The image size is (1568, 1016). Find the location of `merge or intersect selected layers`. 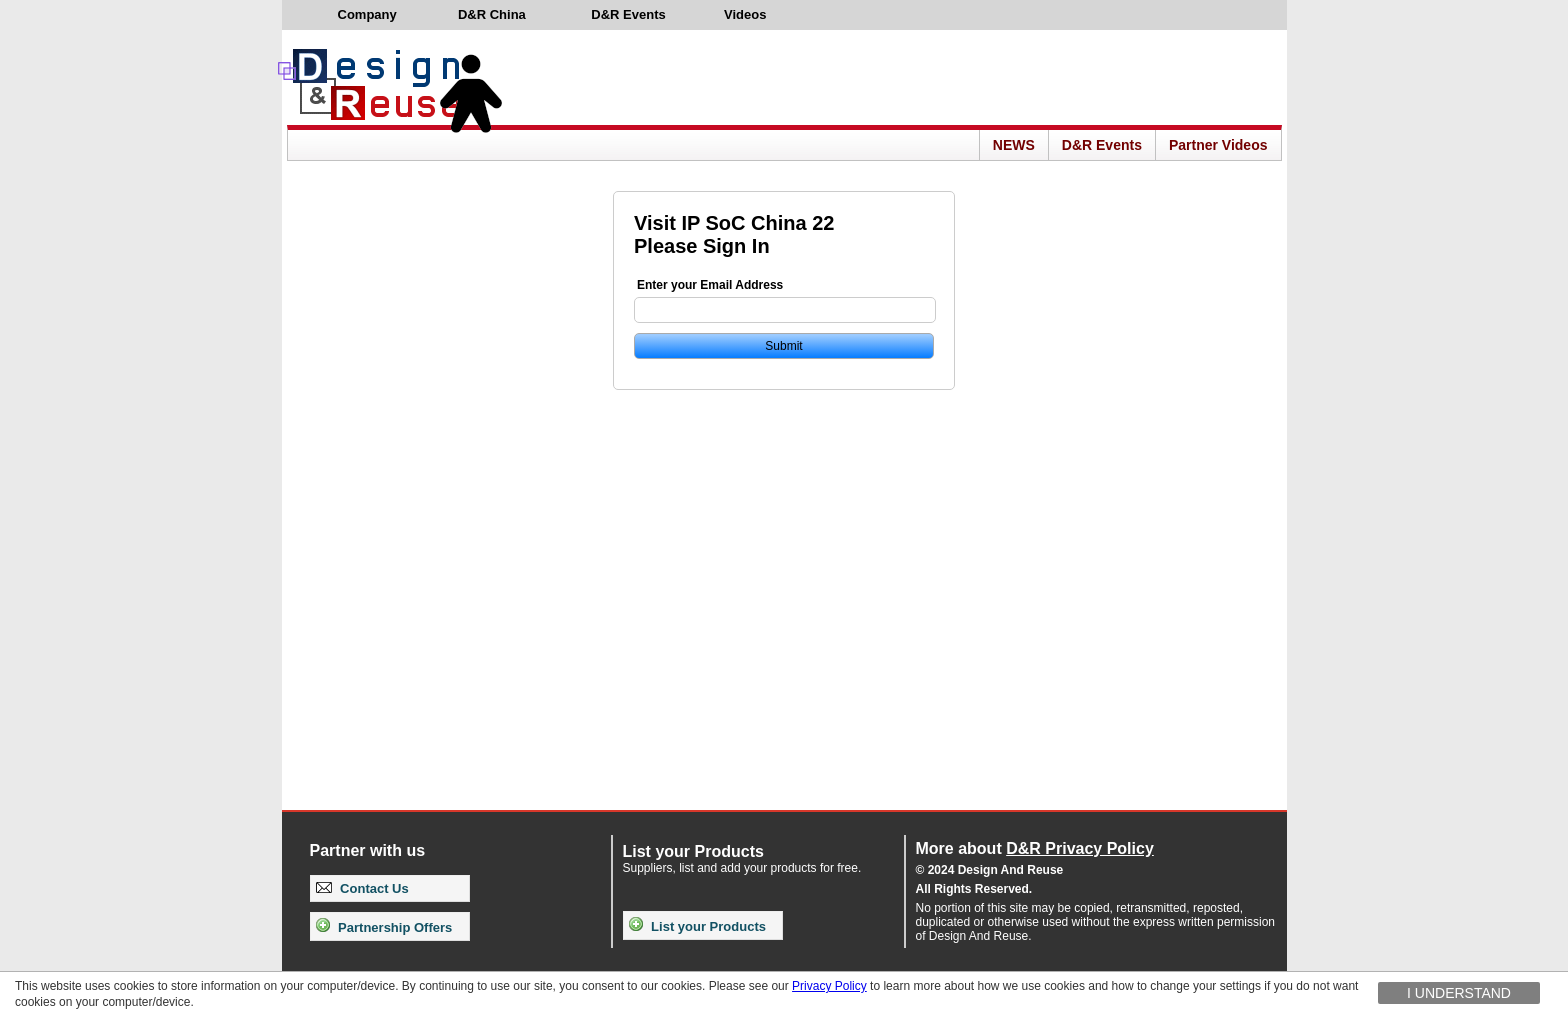

merge or intersect selected layers is located at coordinates (287, 71).